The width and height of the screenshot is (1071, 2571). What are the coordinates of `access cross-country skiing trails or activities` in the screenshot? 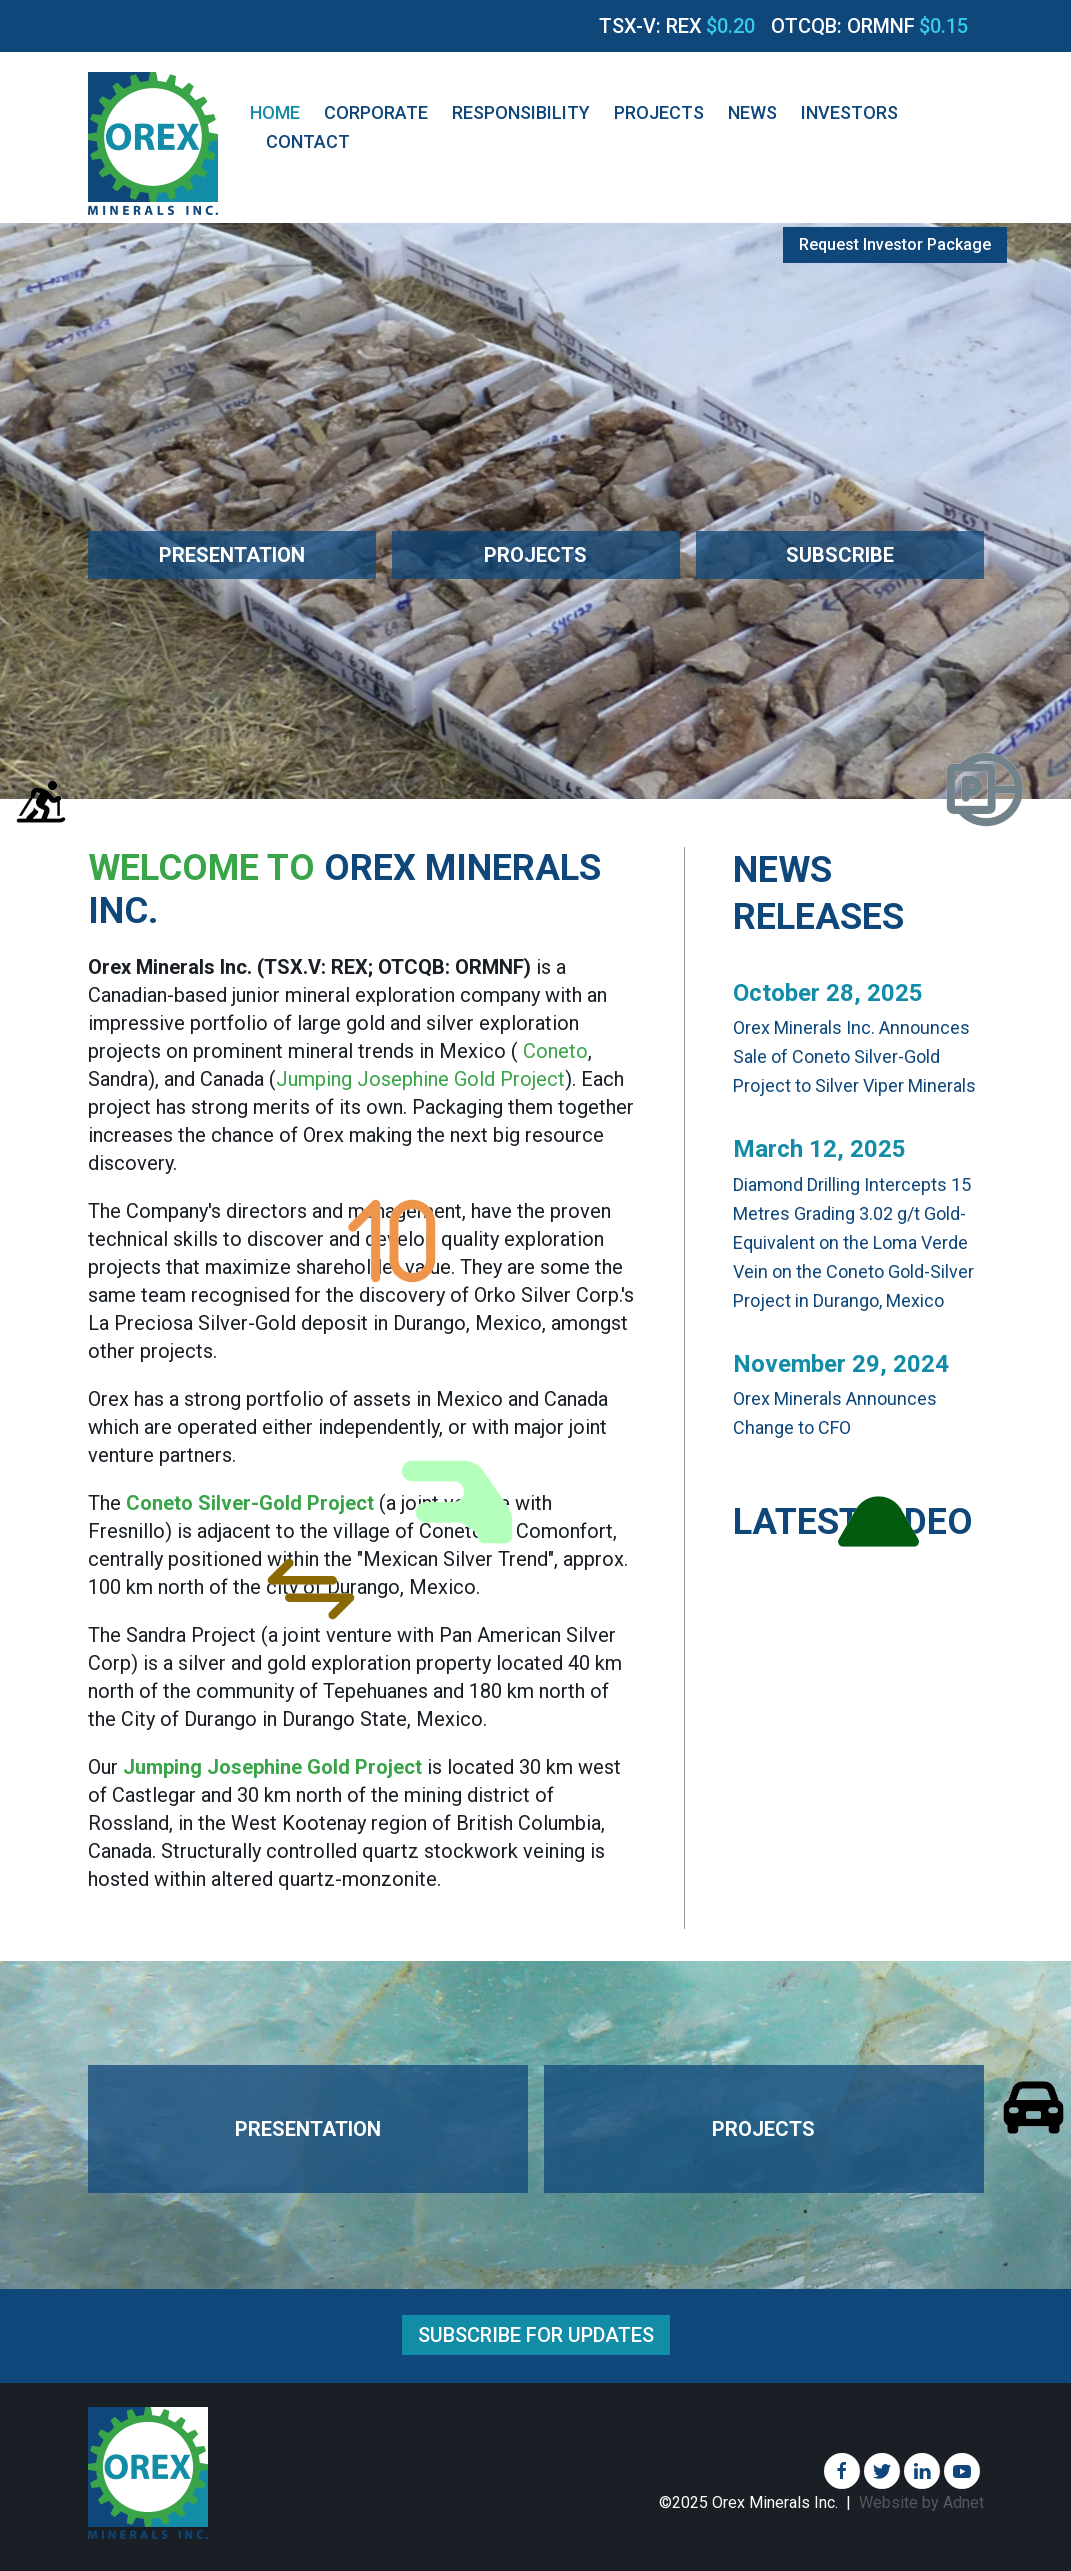 It's located at (41, 801).